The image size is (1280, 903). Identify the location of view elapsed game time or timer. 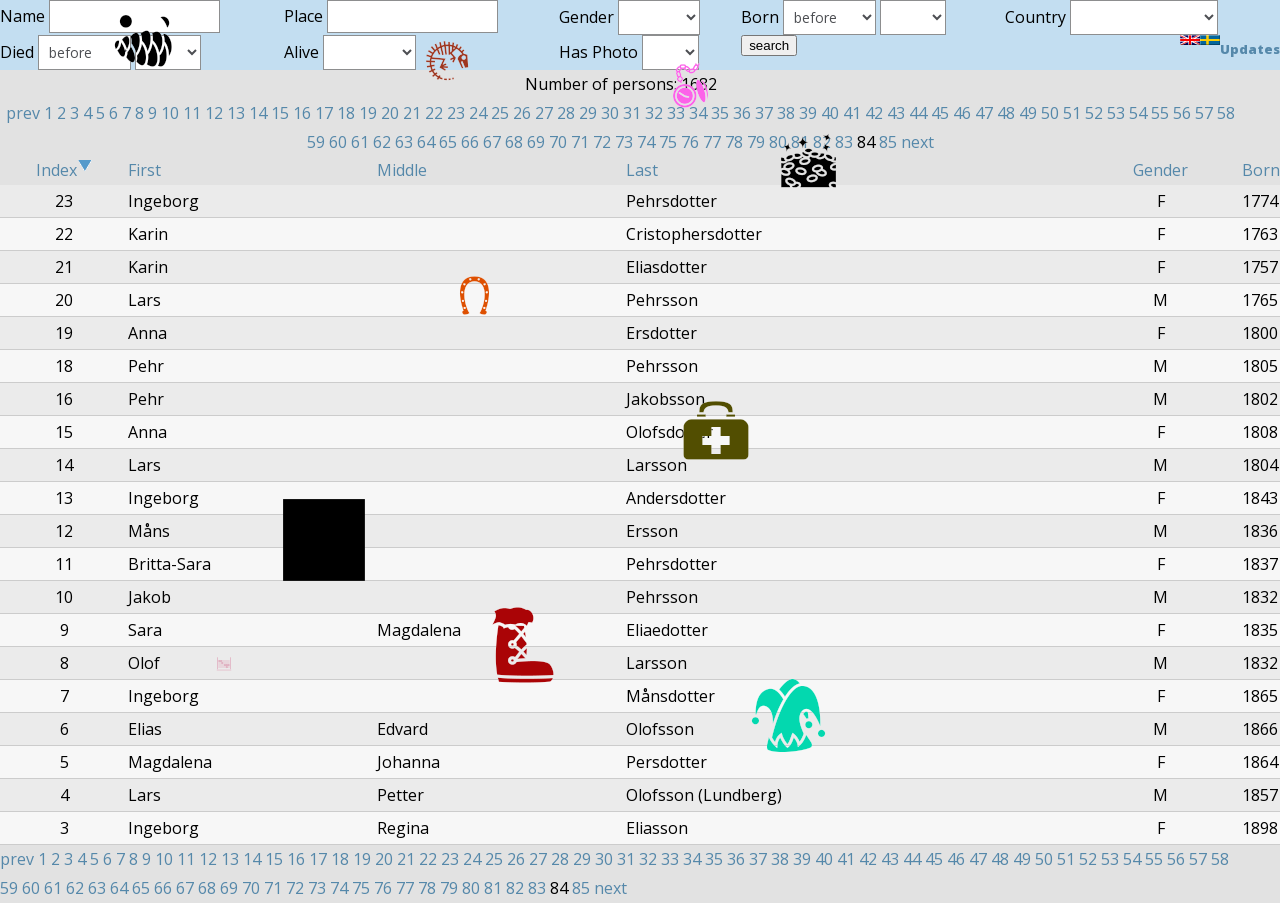
(690, 85).